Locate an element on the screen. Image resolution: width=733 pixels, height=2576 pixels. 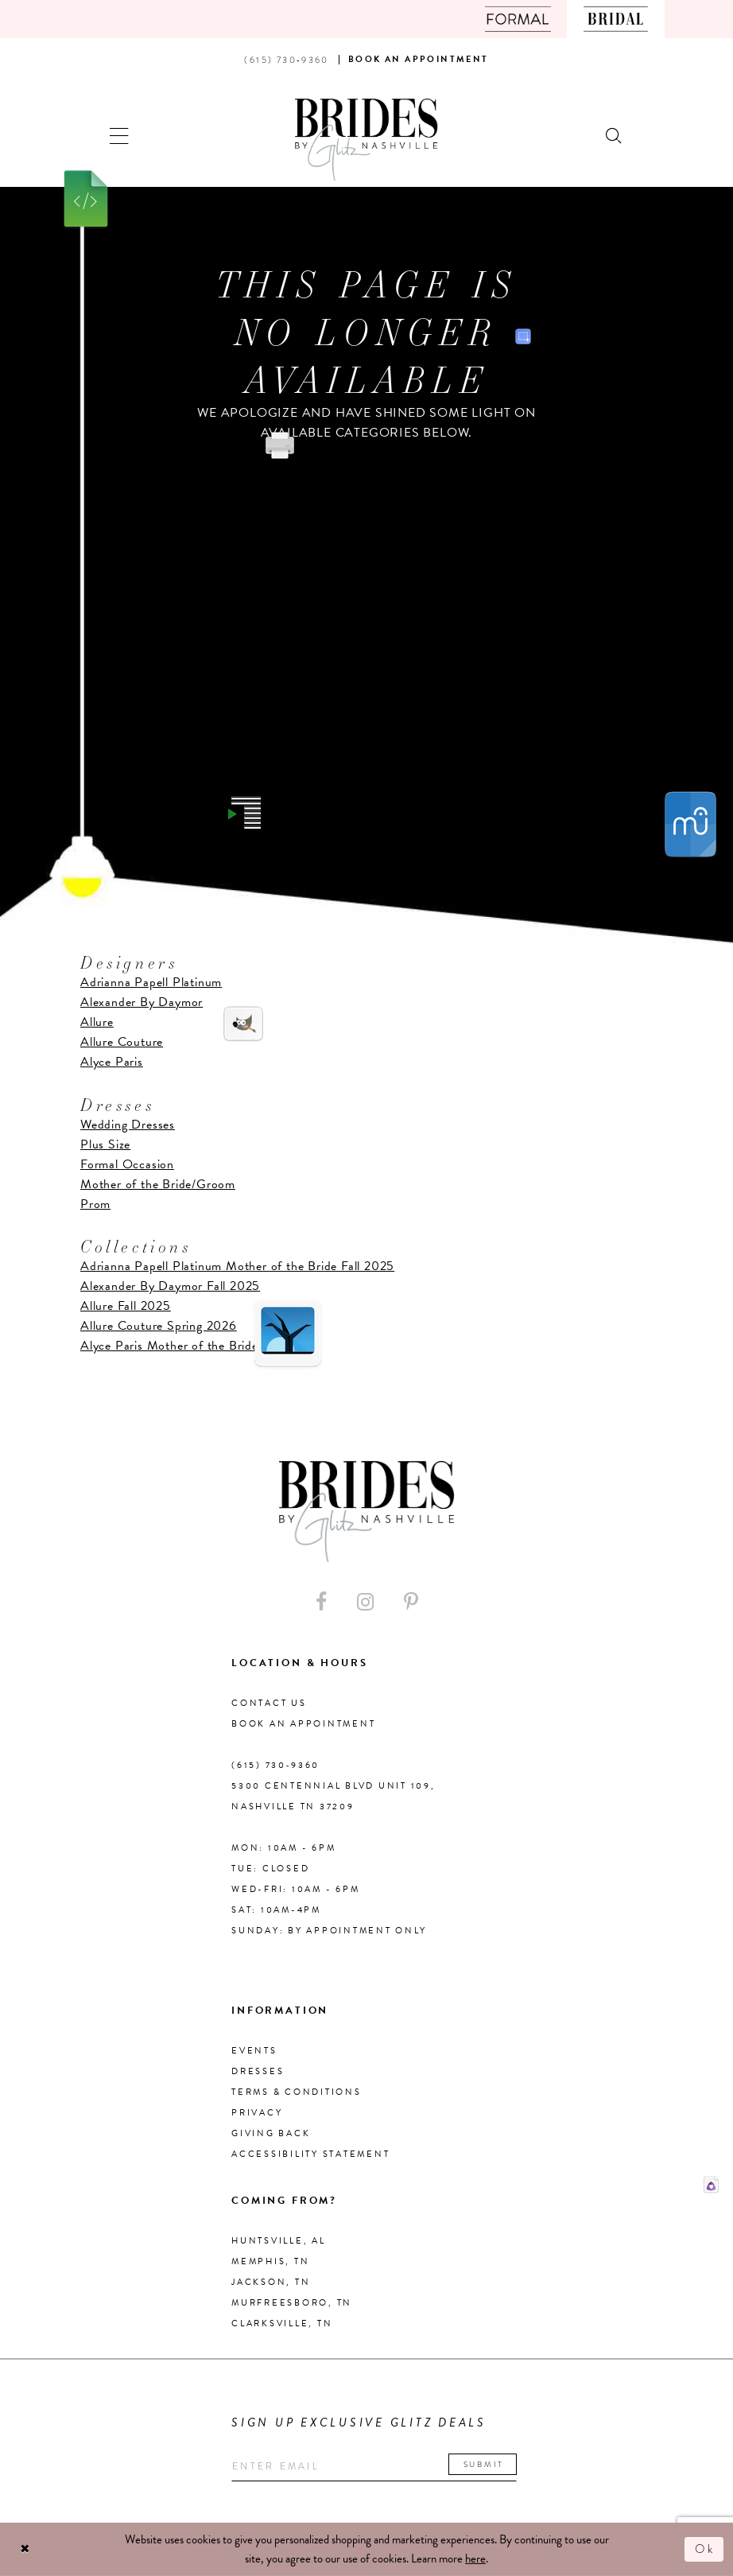
a meson build system configuration file is located at coordinates (711, 2184).